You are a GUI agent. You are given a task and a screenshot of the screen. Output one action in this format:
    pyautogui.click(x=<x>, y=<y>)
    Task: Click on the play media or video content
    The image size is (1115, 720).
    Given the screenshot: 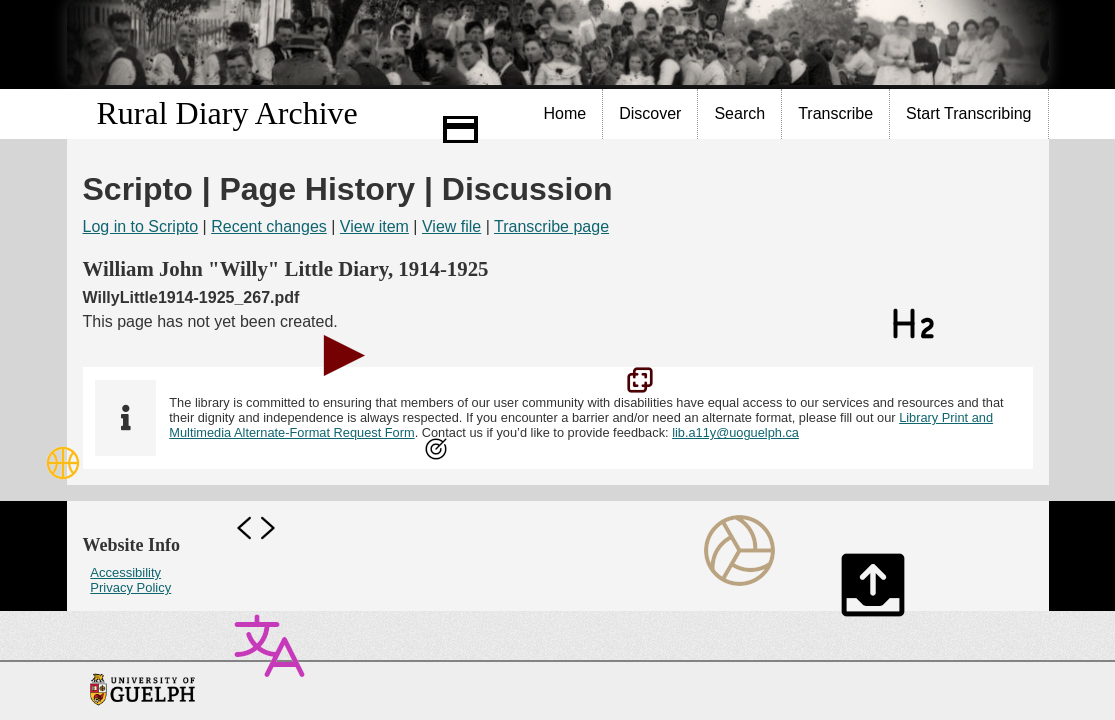 What is the action you would take?
    pyautogui.click(x=344, y=355)
    